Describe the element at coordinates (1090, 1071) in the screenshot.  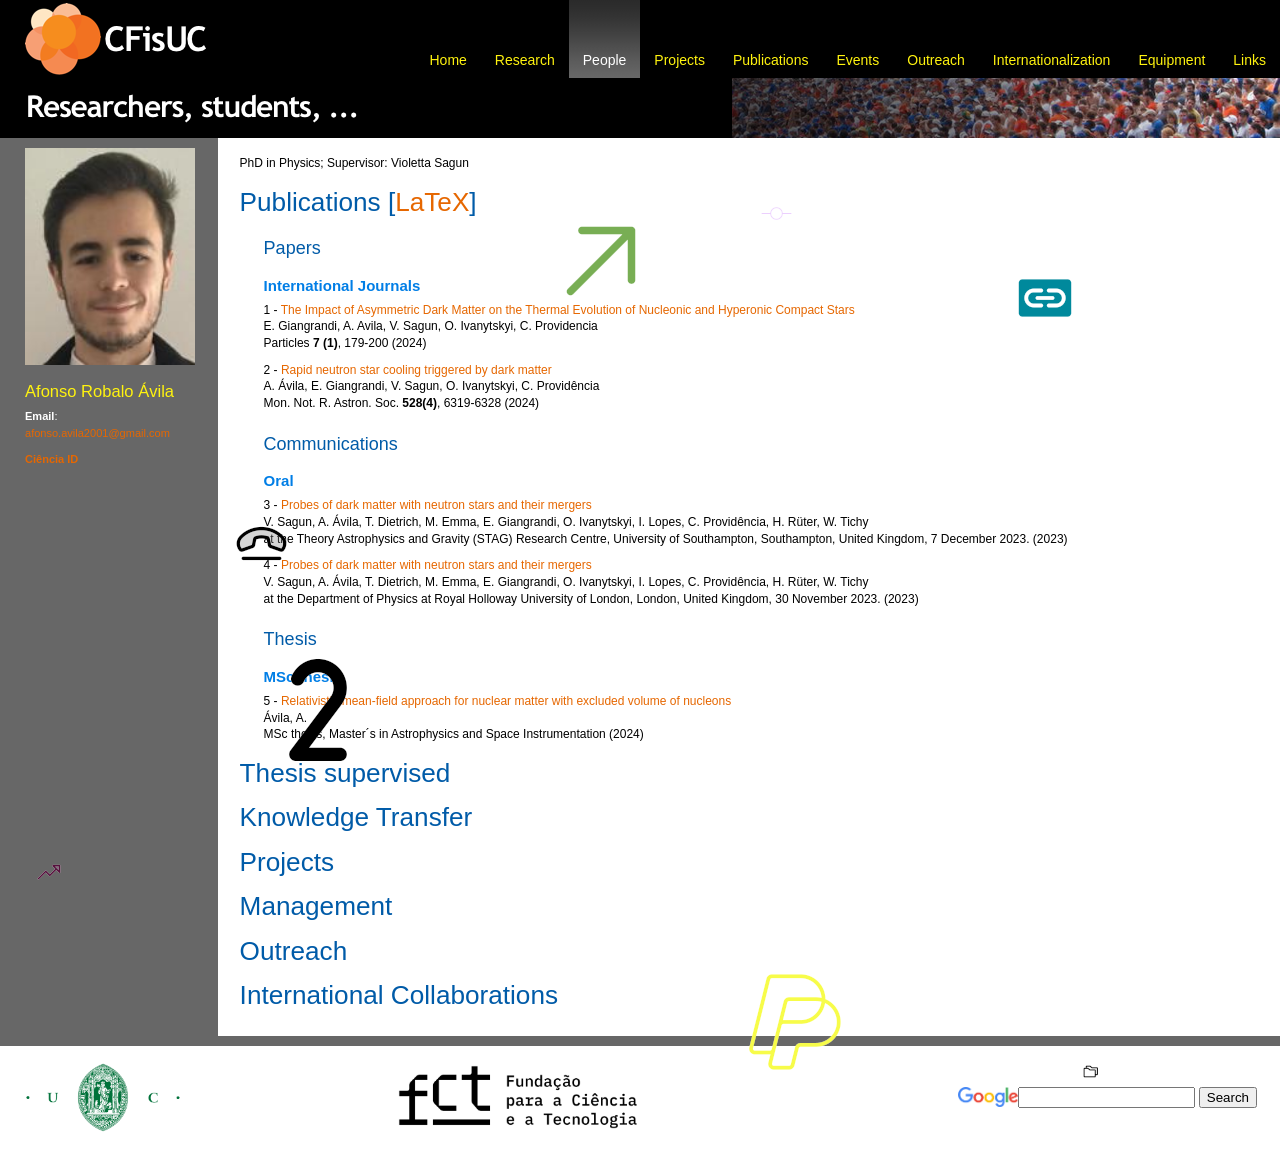
I see `browse all folders` at that location.